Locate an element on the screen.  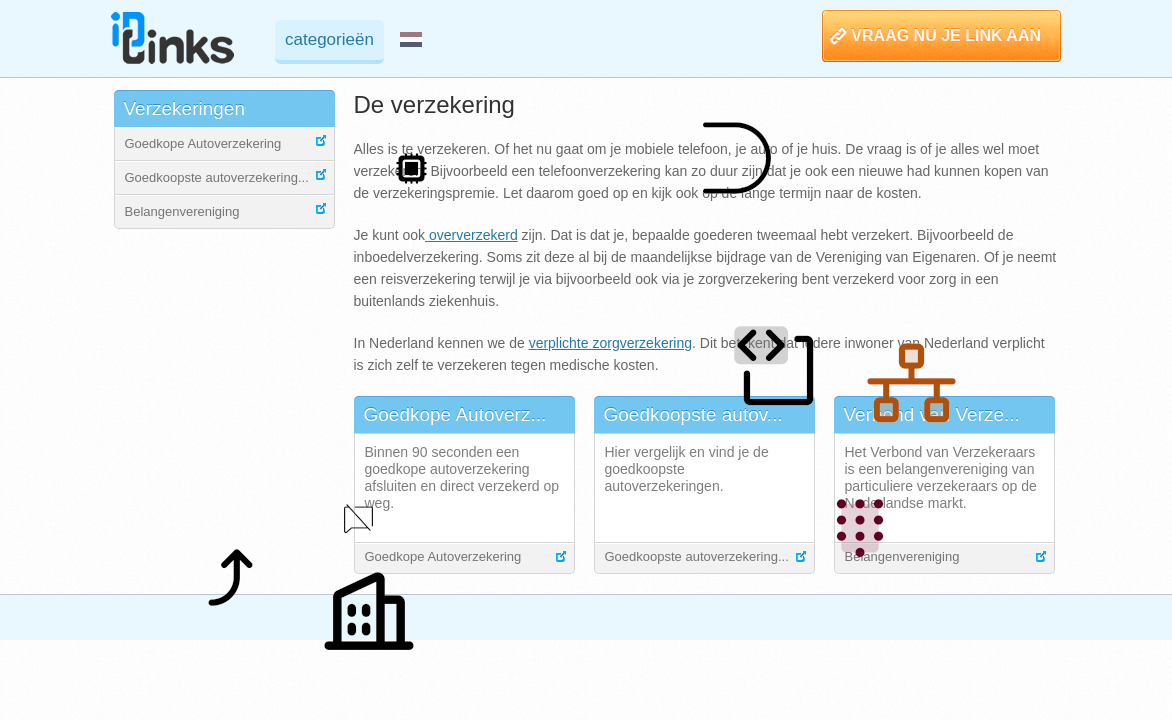
view network topology or connected devices is located at coordinates (911, 384).